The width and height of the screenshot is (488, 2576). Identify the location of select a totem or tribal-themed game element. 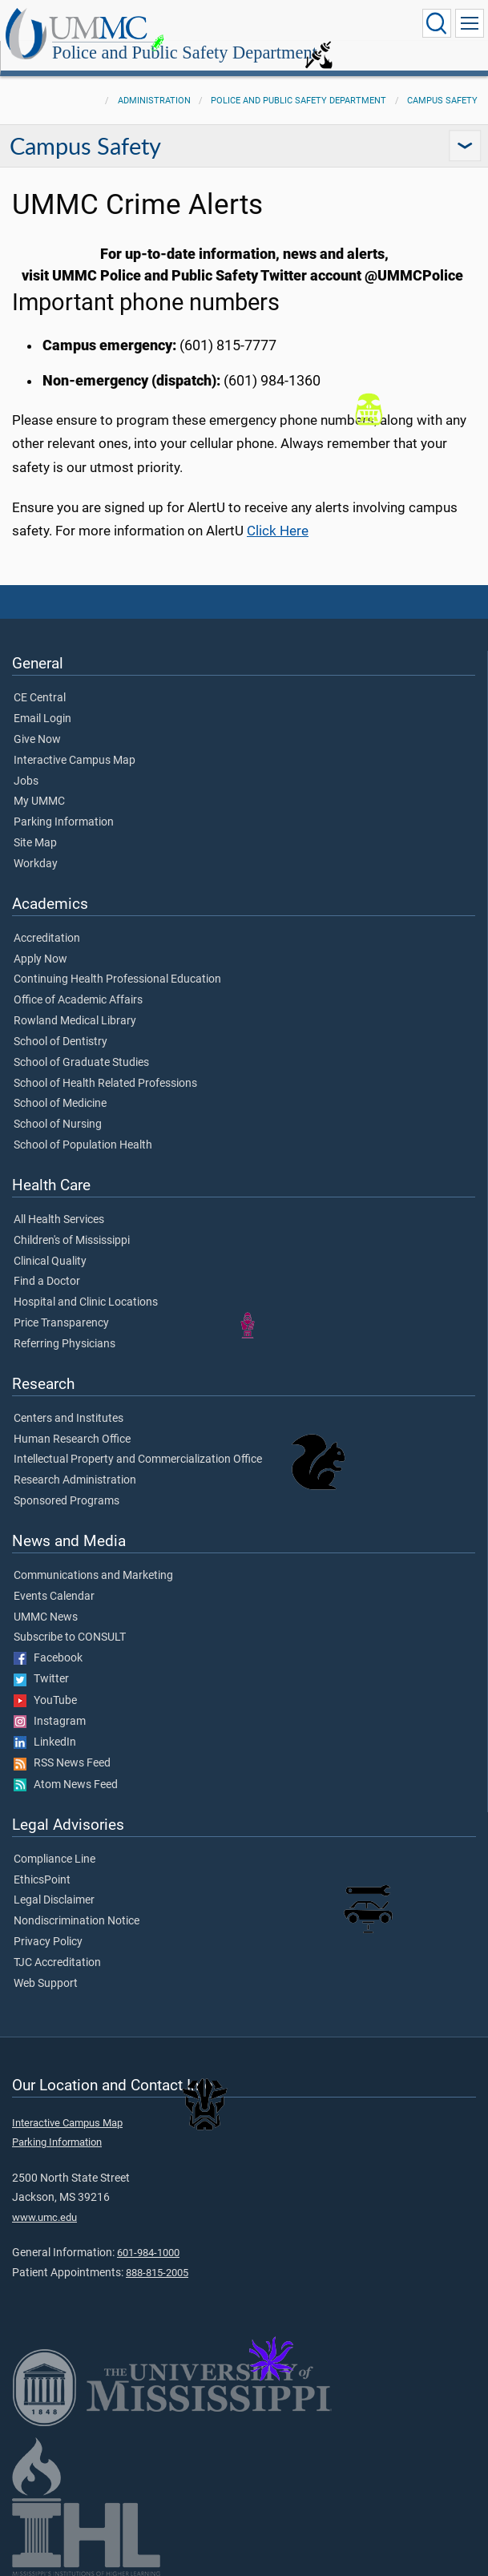
(369, 409).